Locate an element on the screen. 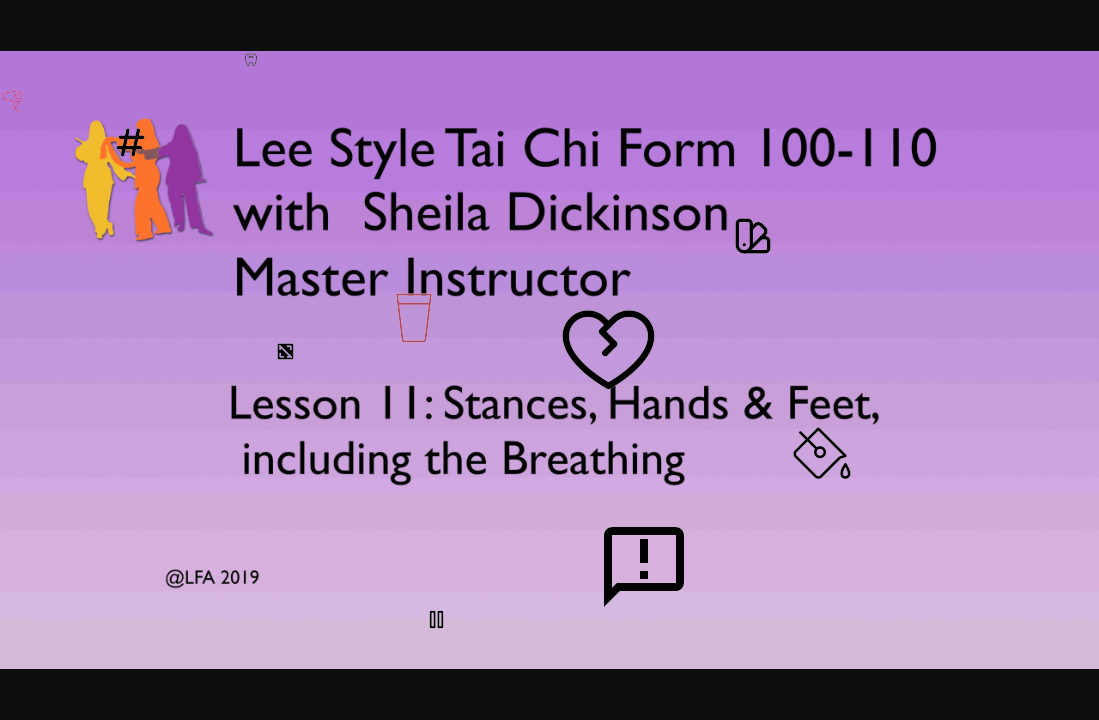  remove from favorites is located at coordinates (608, 346).